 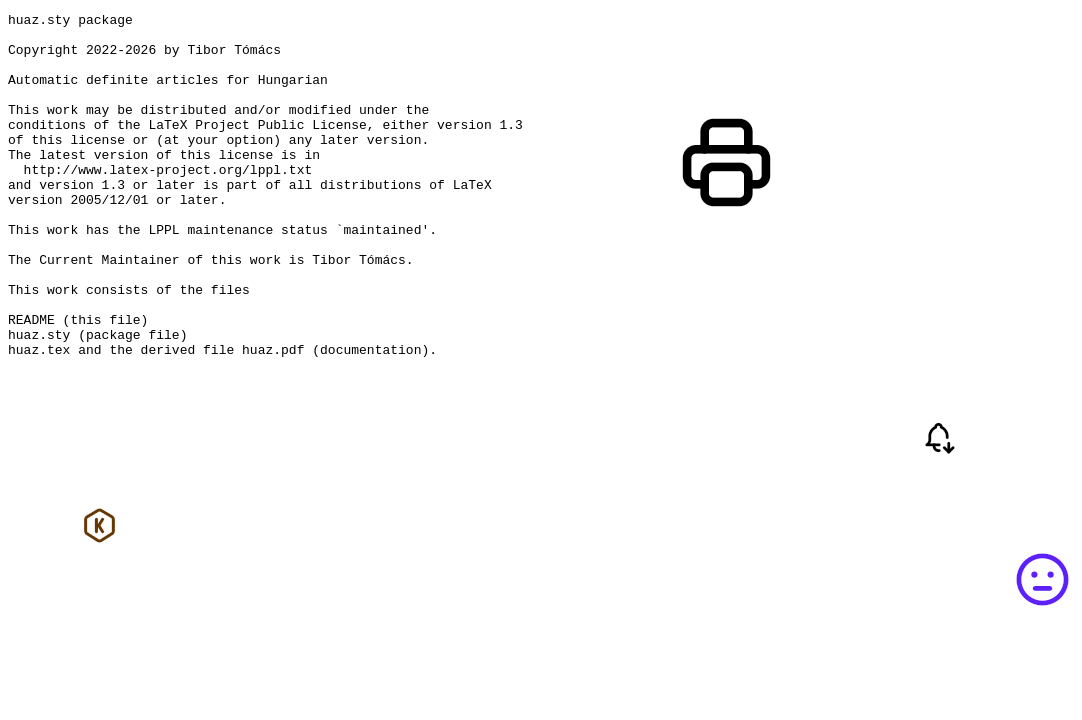 What do you see at coordinates (938, 437) in the screenshot?
I see `download notifications` at bounding box center [938, 437].